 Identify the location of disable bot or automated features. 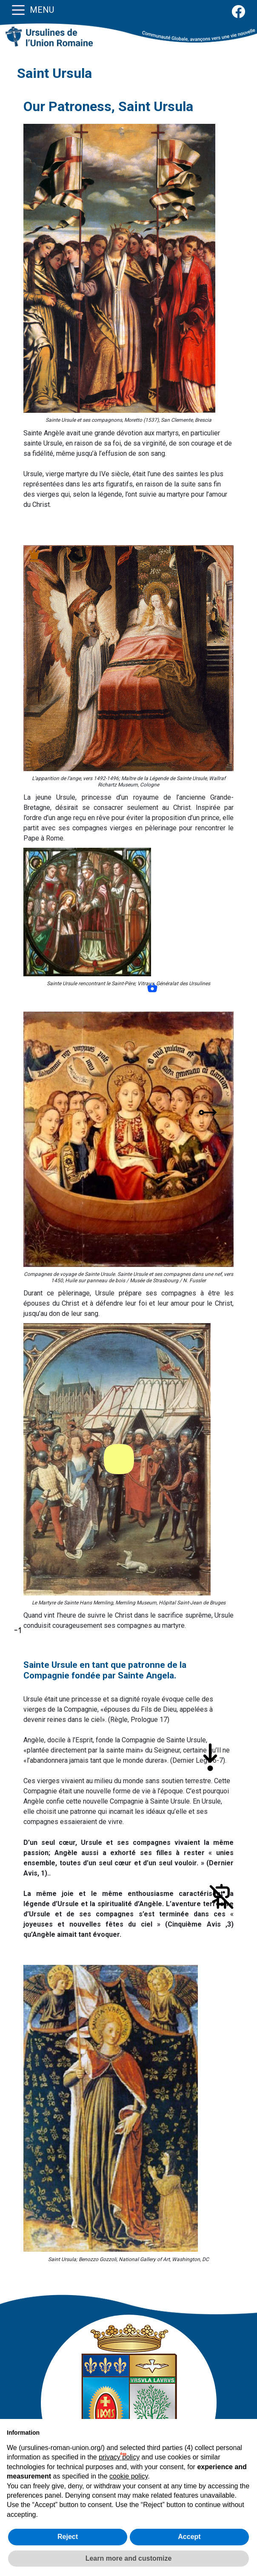
(221, 1897).